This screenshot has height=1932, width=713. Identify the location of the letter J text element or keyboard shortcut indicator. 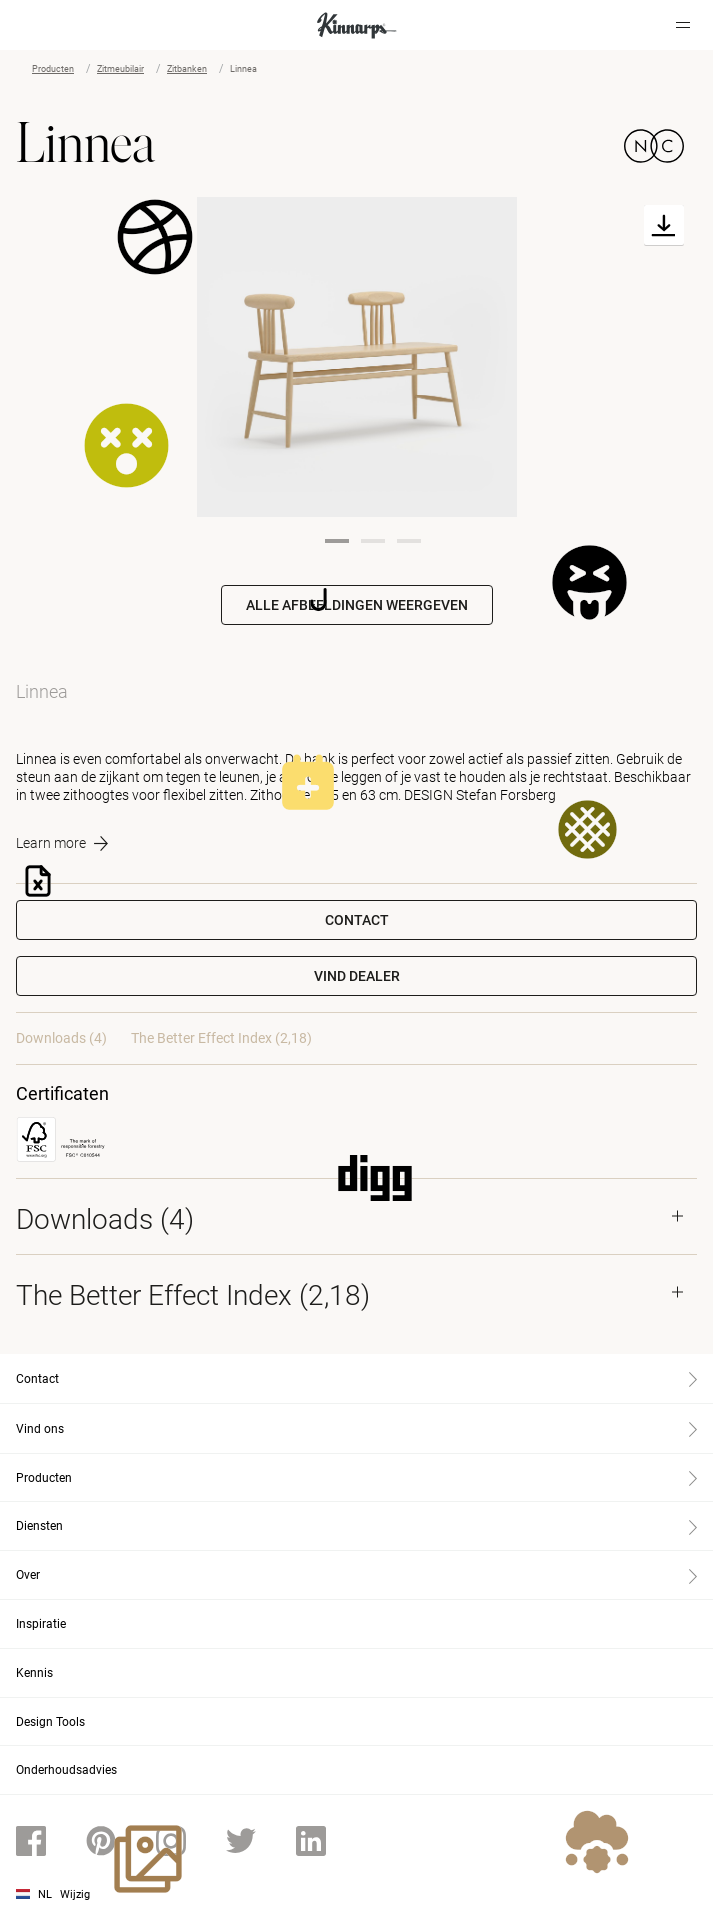
(318, 599).